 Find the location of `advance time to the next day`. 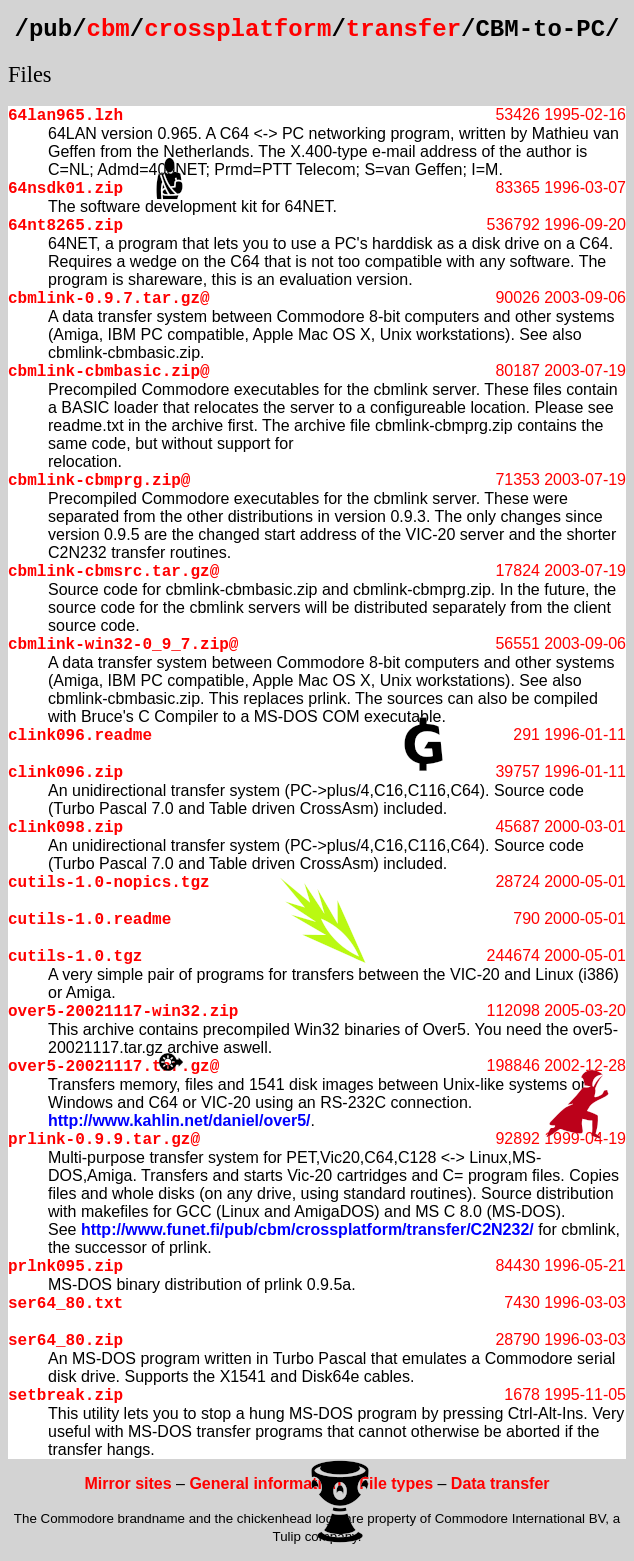

advance time to the next day is located at coordinates (171, 1062).